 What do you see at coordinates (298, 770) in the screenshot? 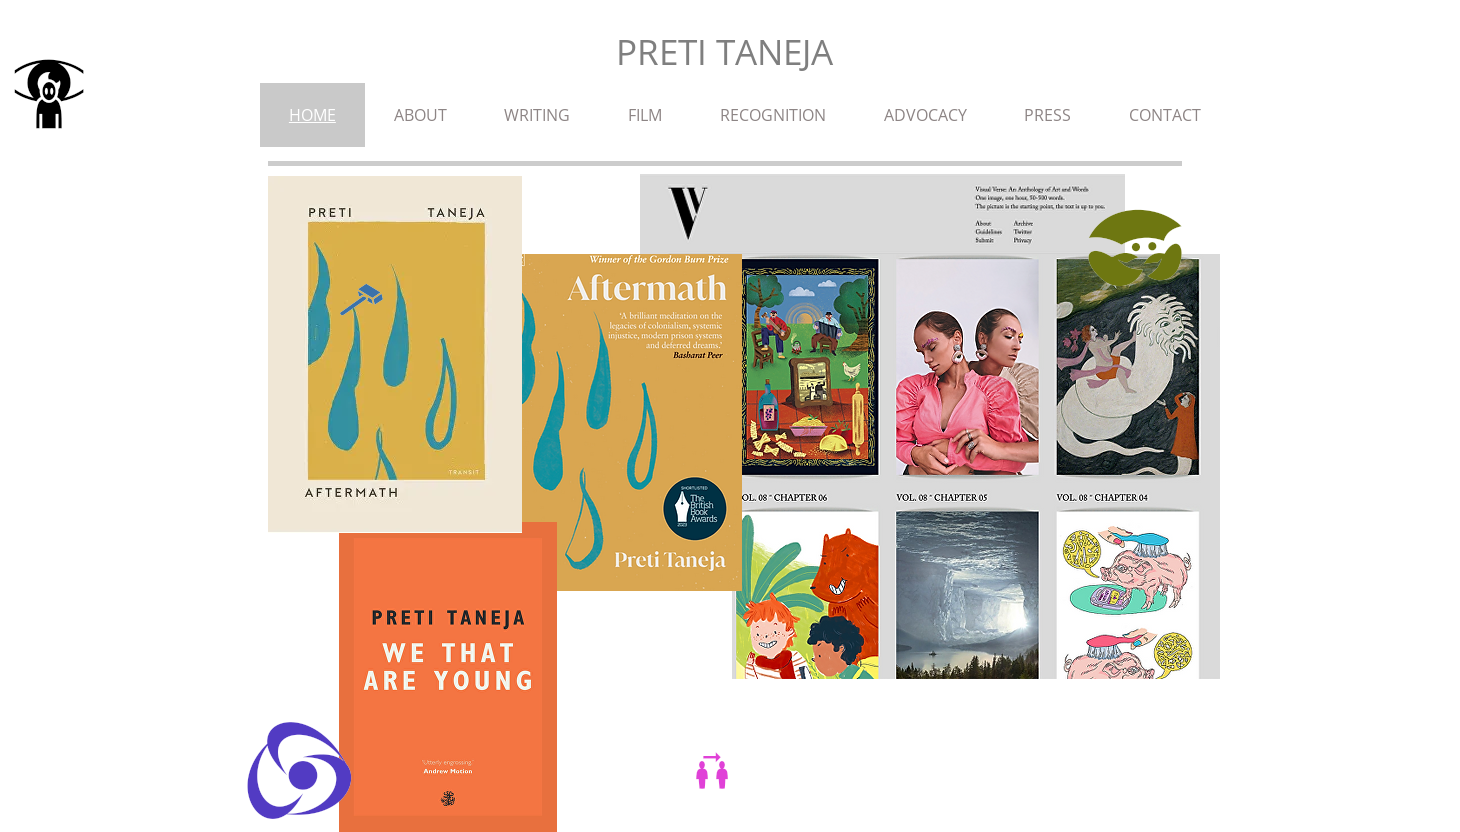
I see `indicates a swirling or cyclone effect in gameplay` at bounding box center [298, 770].